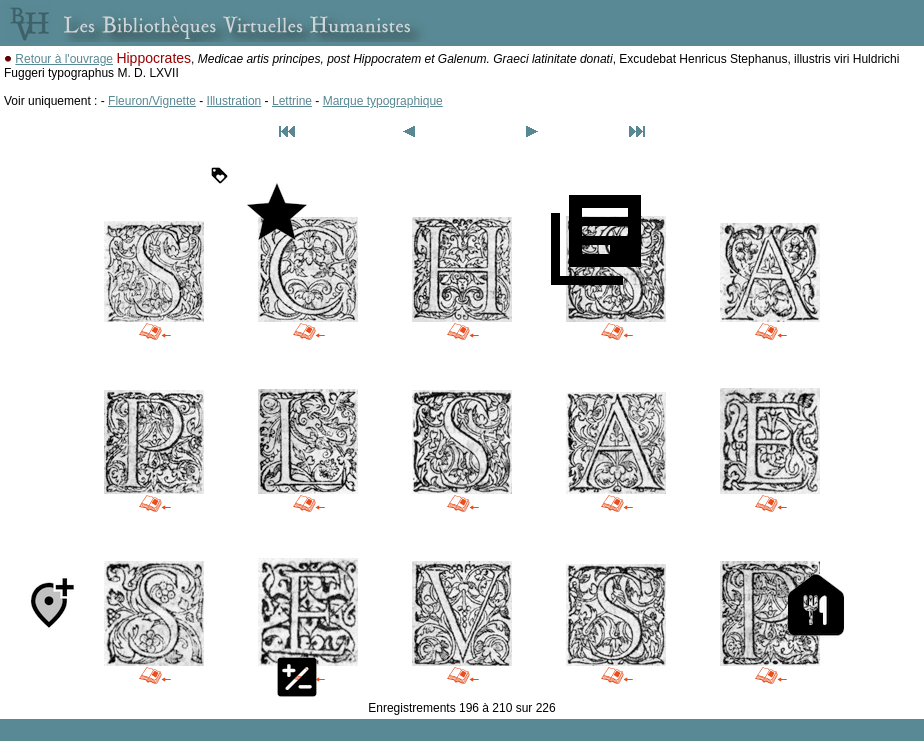 This screenshot has width=924, height=741. Describe the element at coordinates (816, 604) in the screenshot. I see `find nearby food banks or food assistance` at that location.